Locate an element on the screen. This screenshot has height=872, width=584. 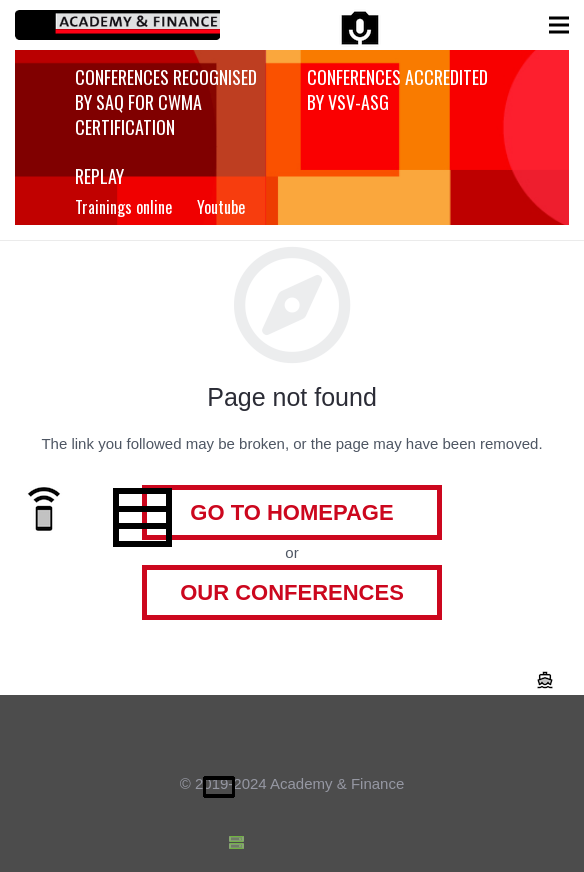
get directions by ferry or boat is located at coordinates (545, 680).